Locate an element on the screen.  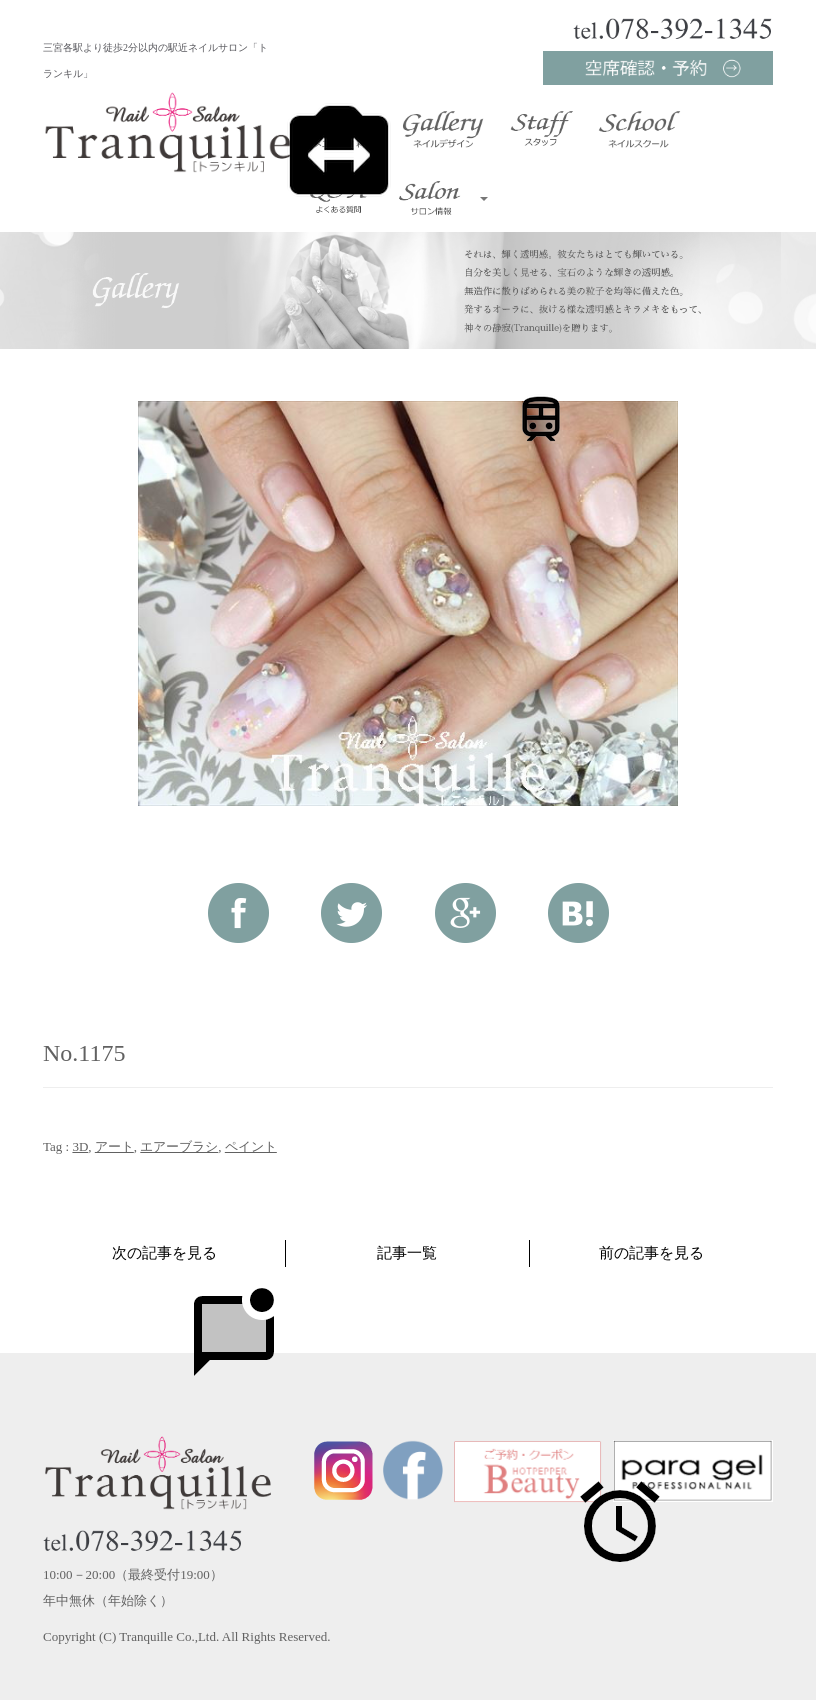
view train schedules or routes is located at coordinates (541, 420).